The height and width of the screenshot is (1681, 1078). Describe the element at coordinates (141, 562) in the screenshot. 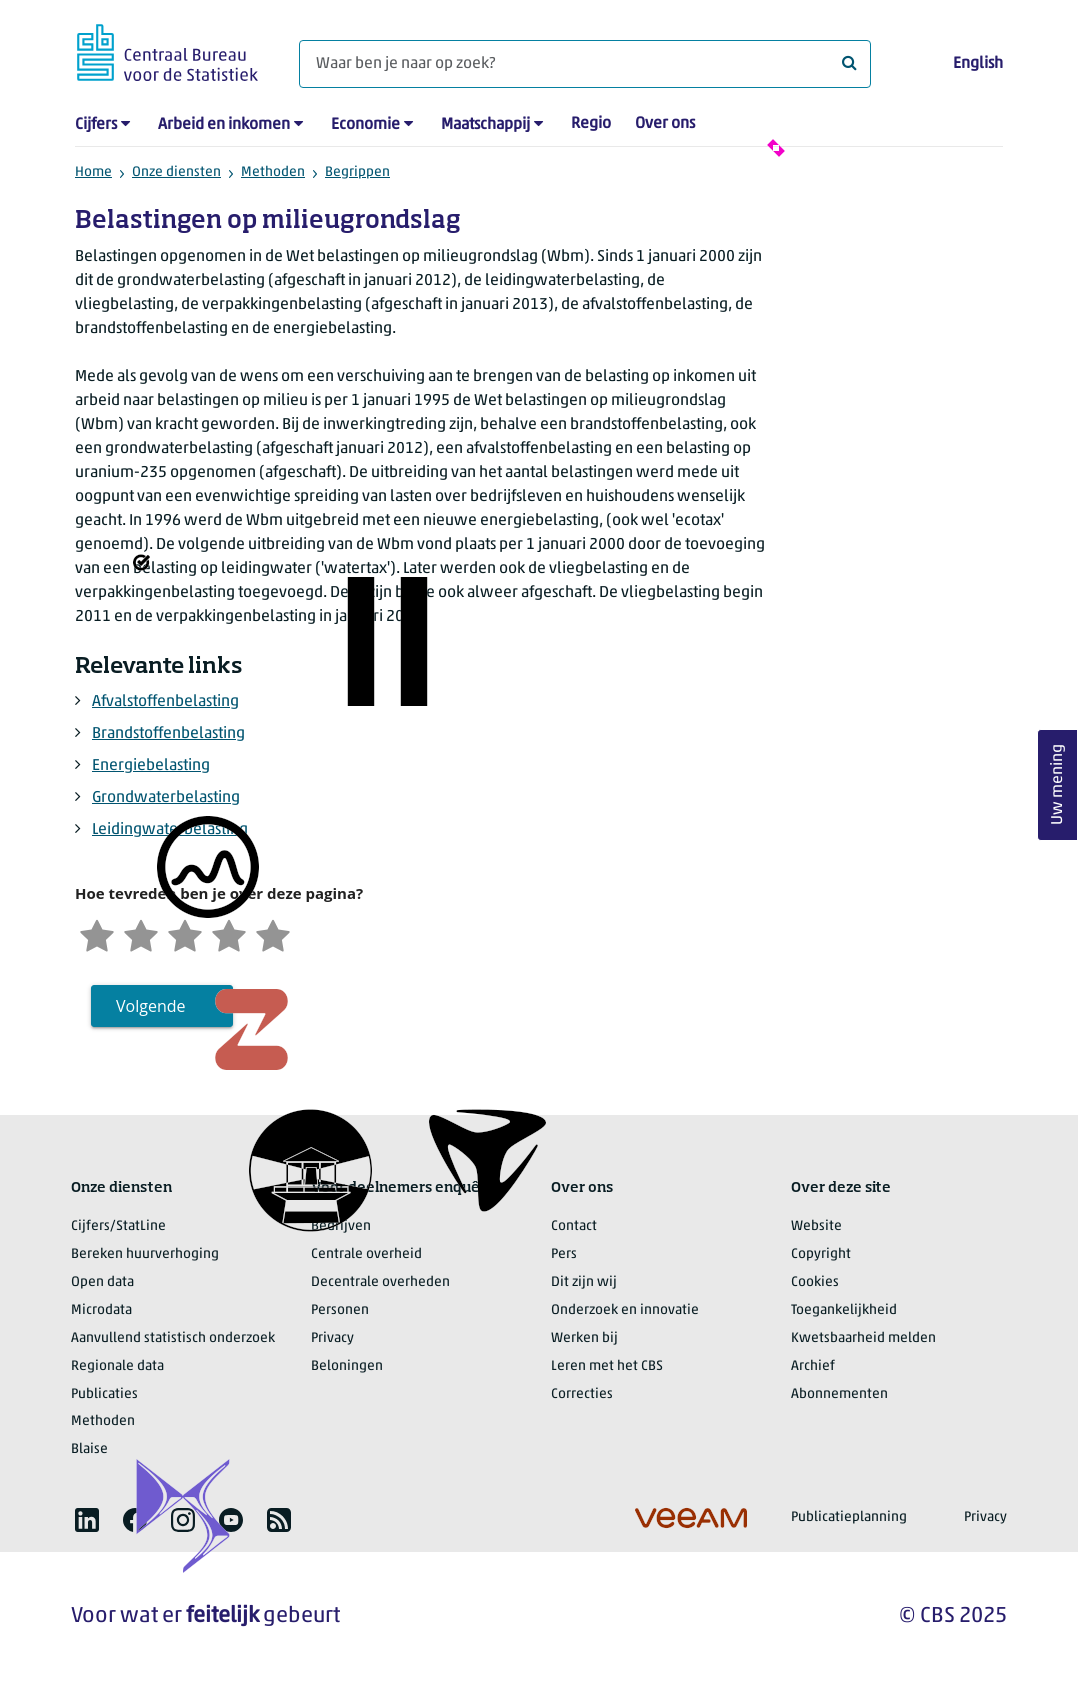

I see `open Google Tasks app` at that location.